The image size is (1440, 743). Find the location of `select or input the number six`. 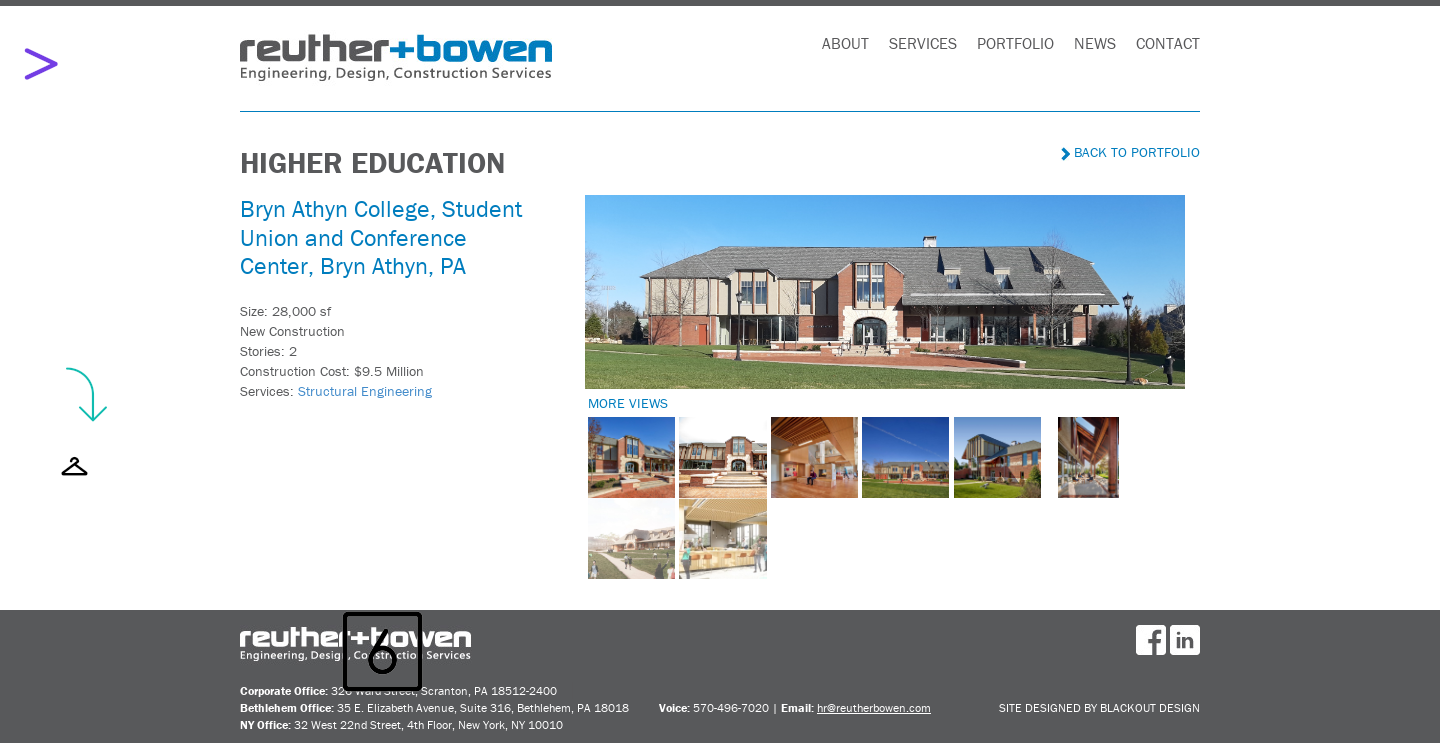

select or input the number six is located at coordinates (382, 651).